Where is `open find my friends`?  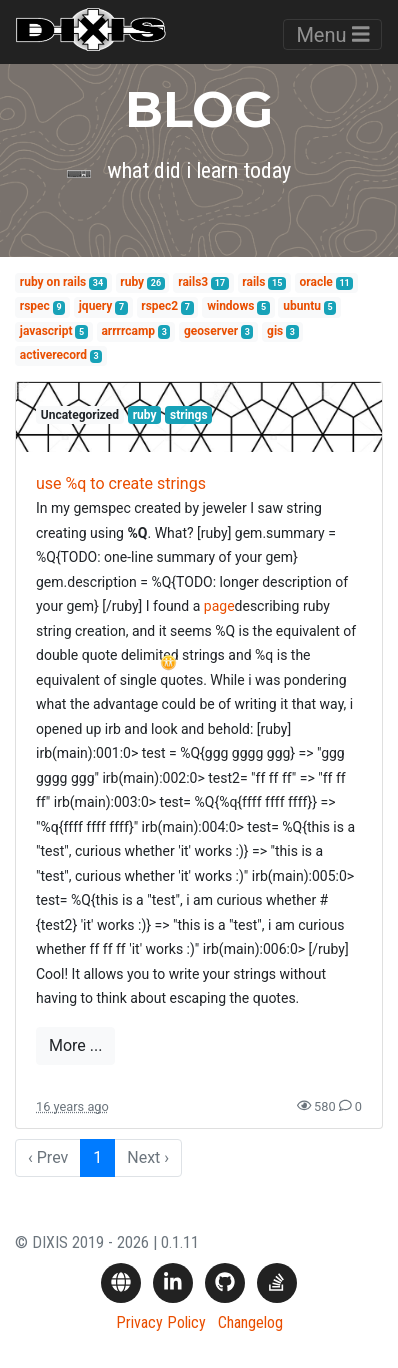
open find my friends is located at coordinates (168, 662).